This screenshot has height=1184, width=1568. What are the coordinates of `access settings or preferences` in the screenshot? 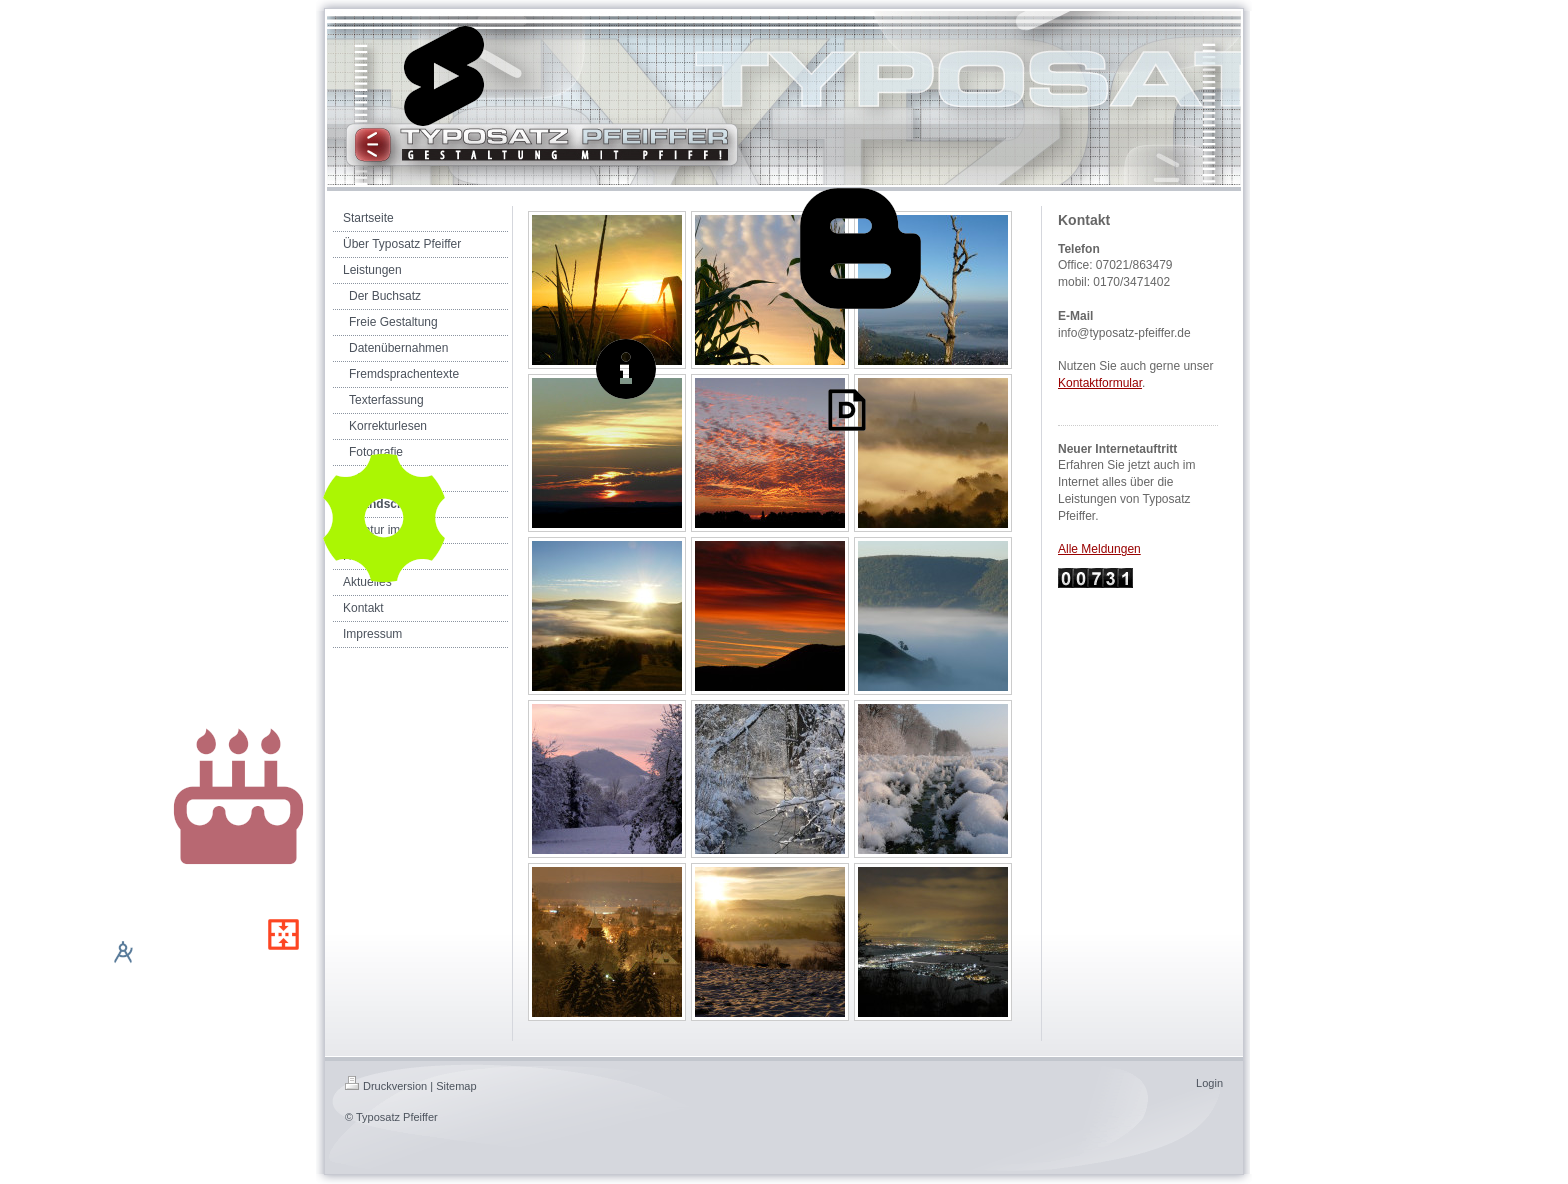 It's located at (384, 518).